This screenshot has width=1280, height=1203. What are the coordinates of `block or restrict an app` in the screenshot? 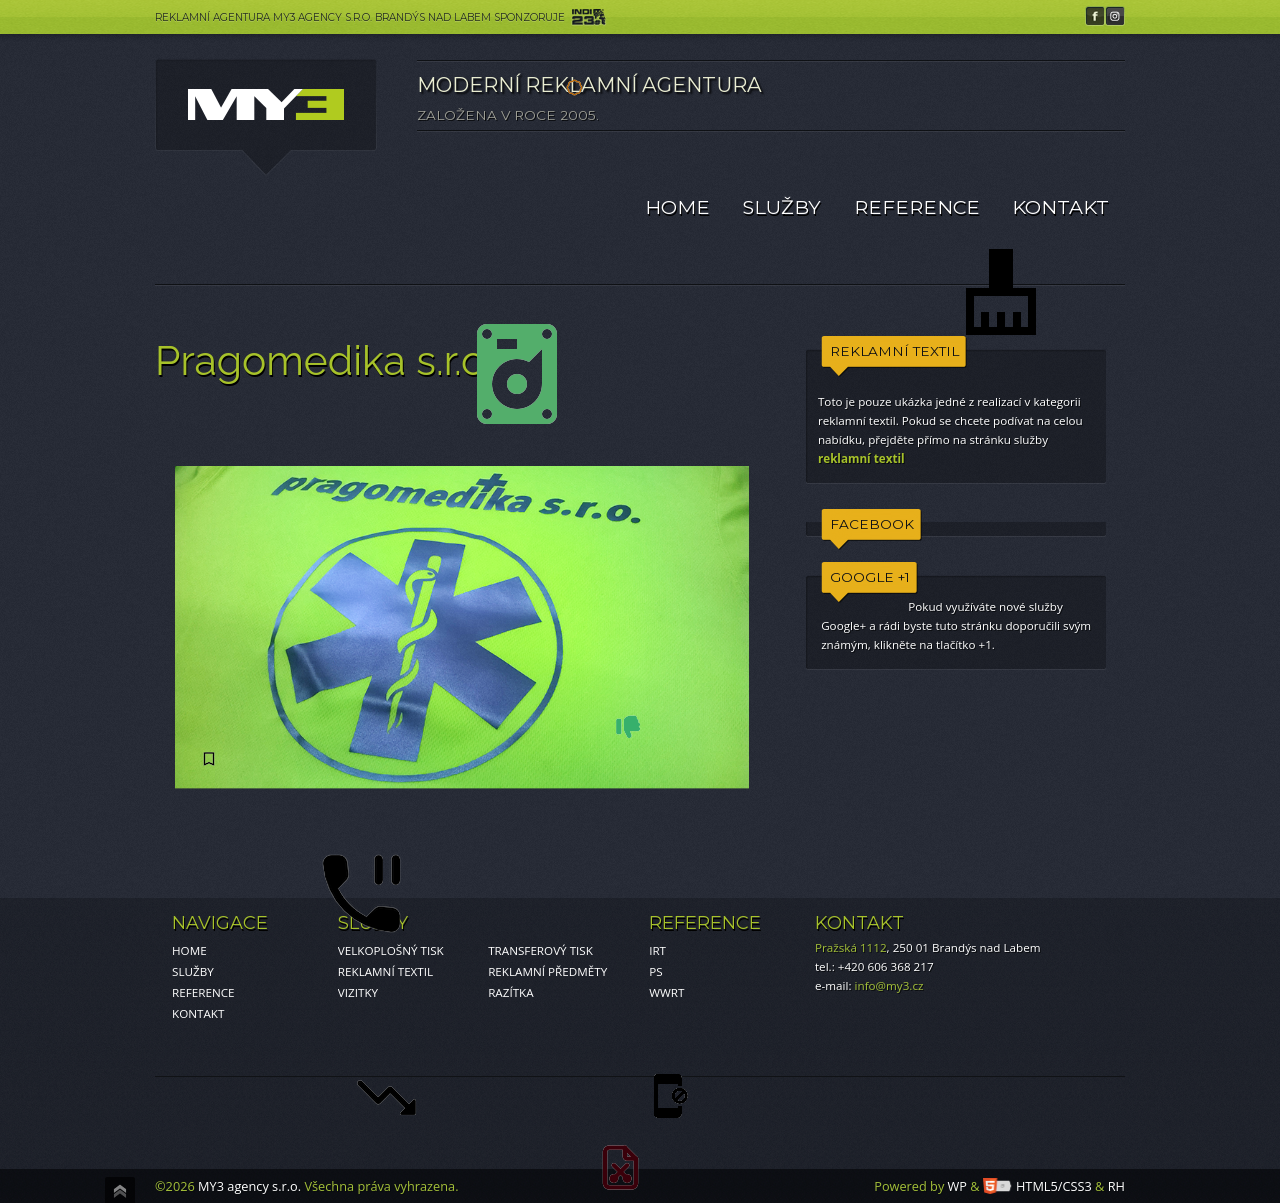 It's located at (668, 1096).